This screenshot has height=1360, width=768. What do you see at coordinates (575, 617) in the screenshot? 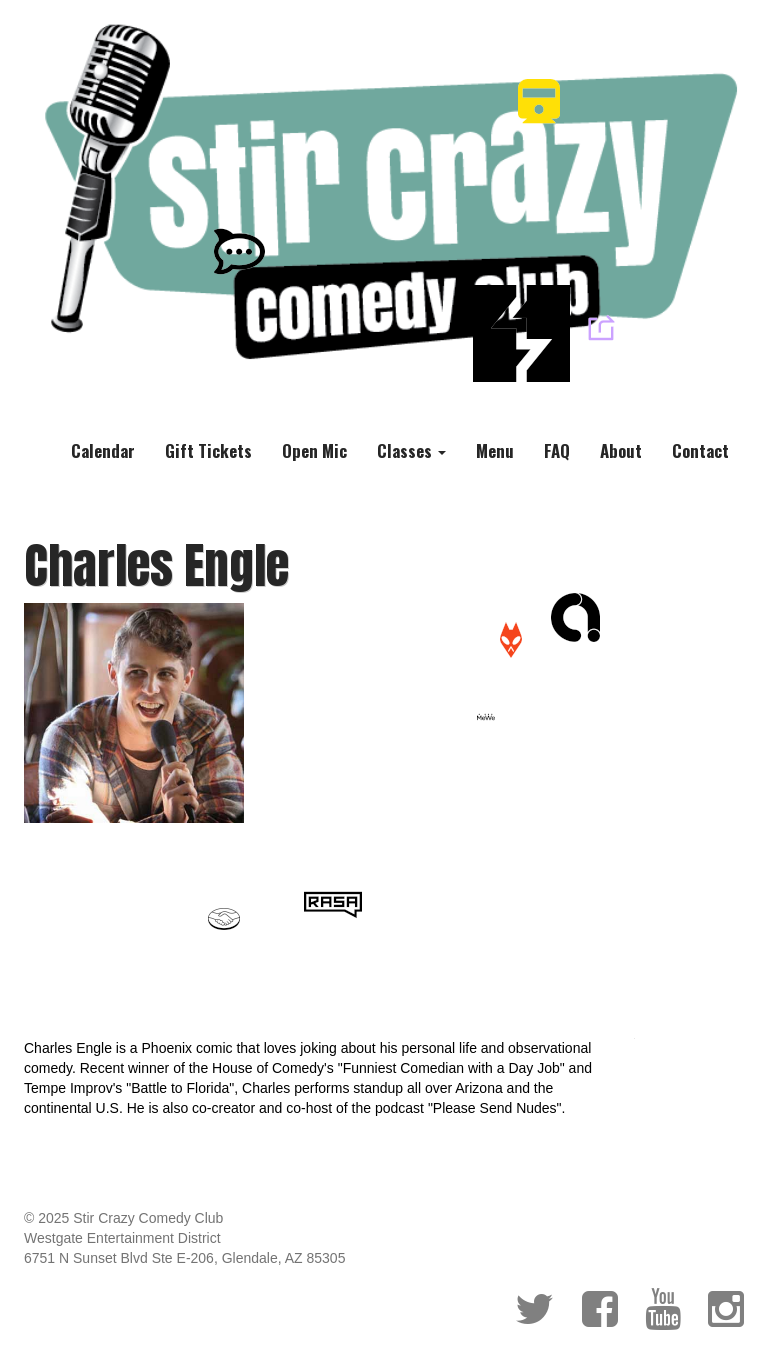
I see `google admob logo` at bounding box center [575, 617].